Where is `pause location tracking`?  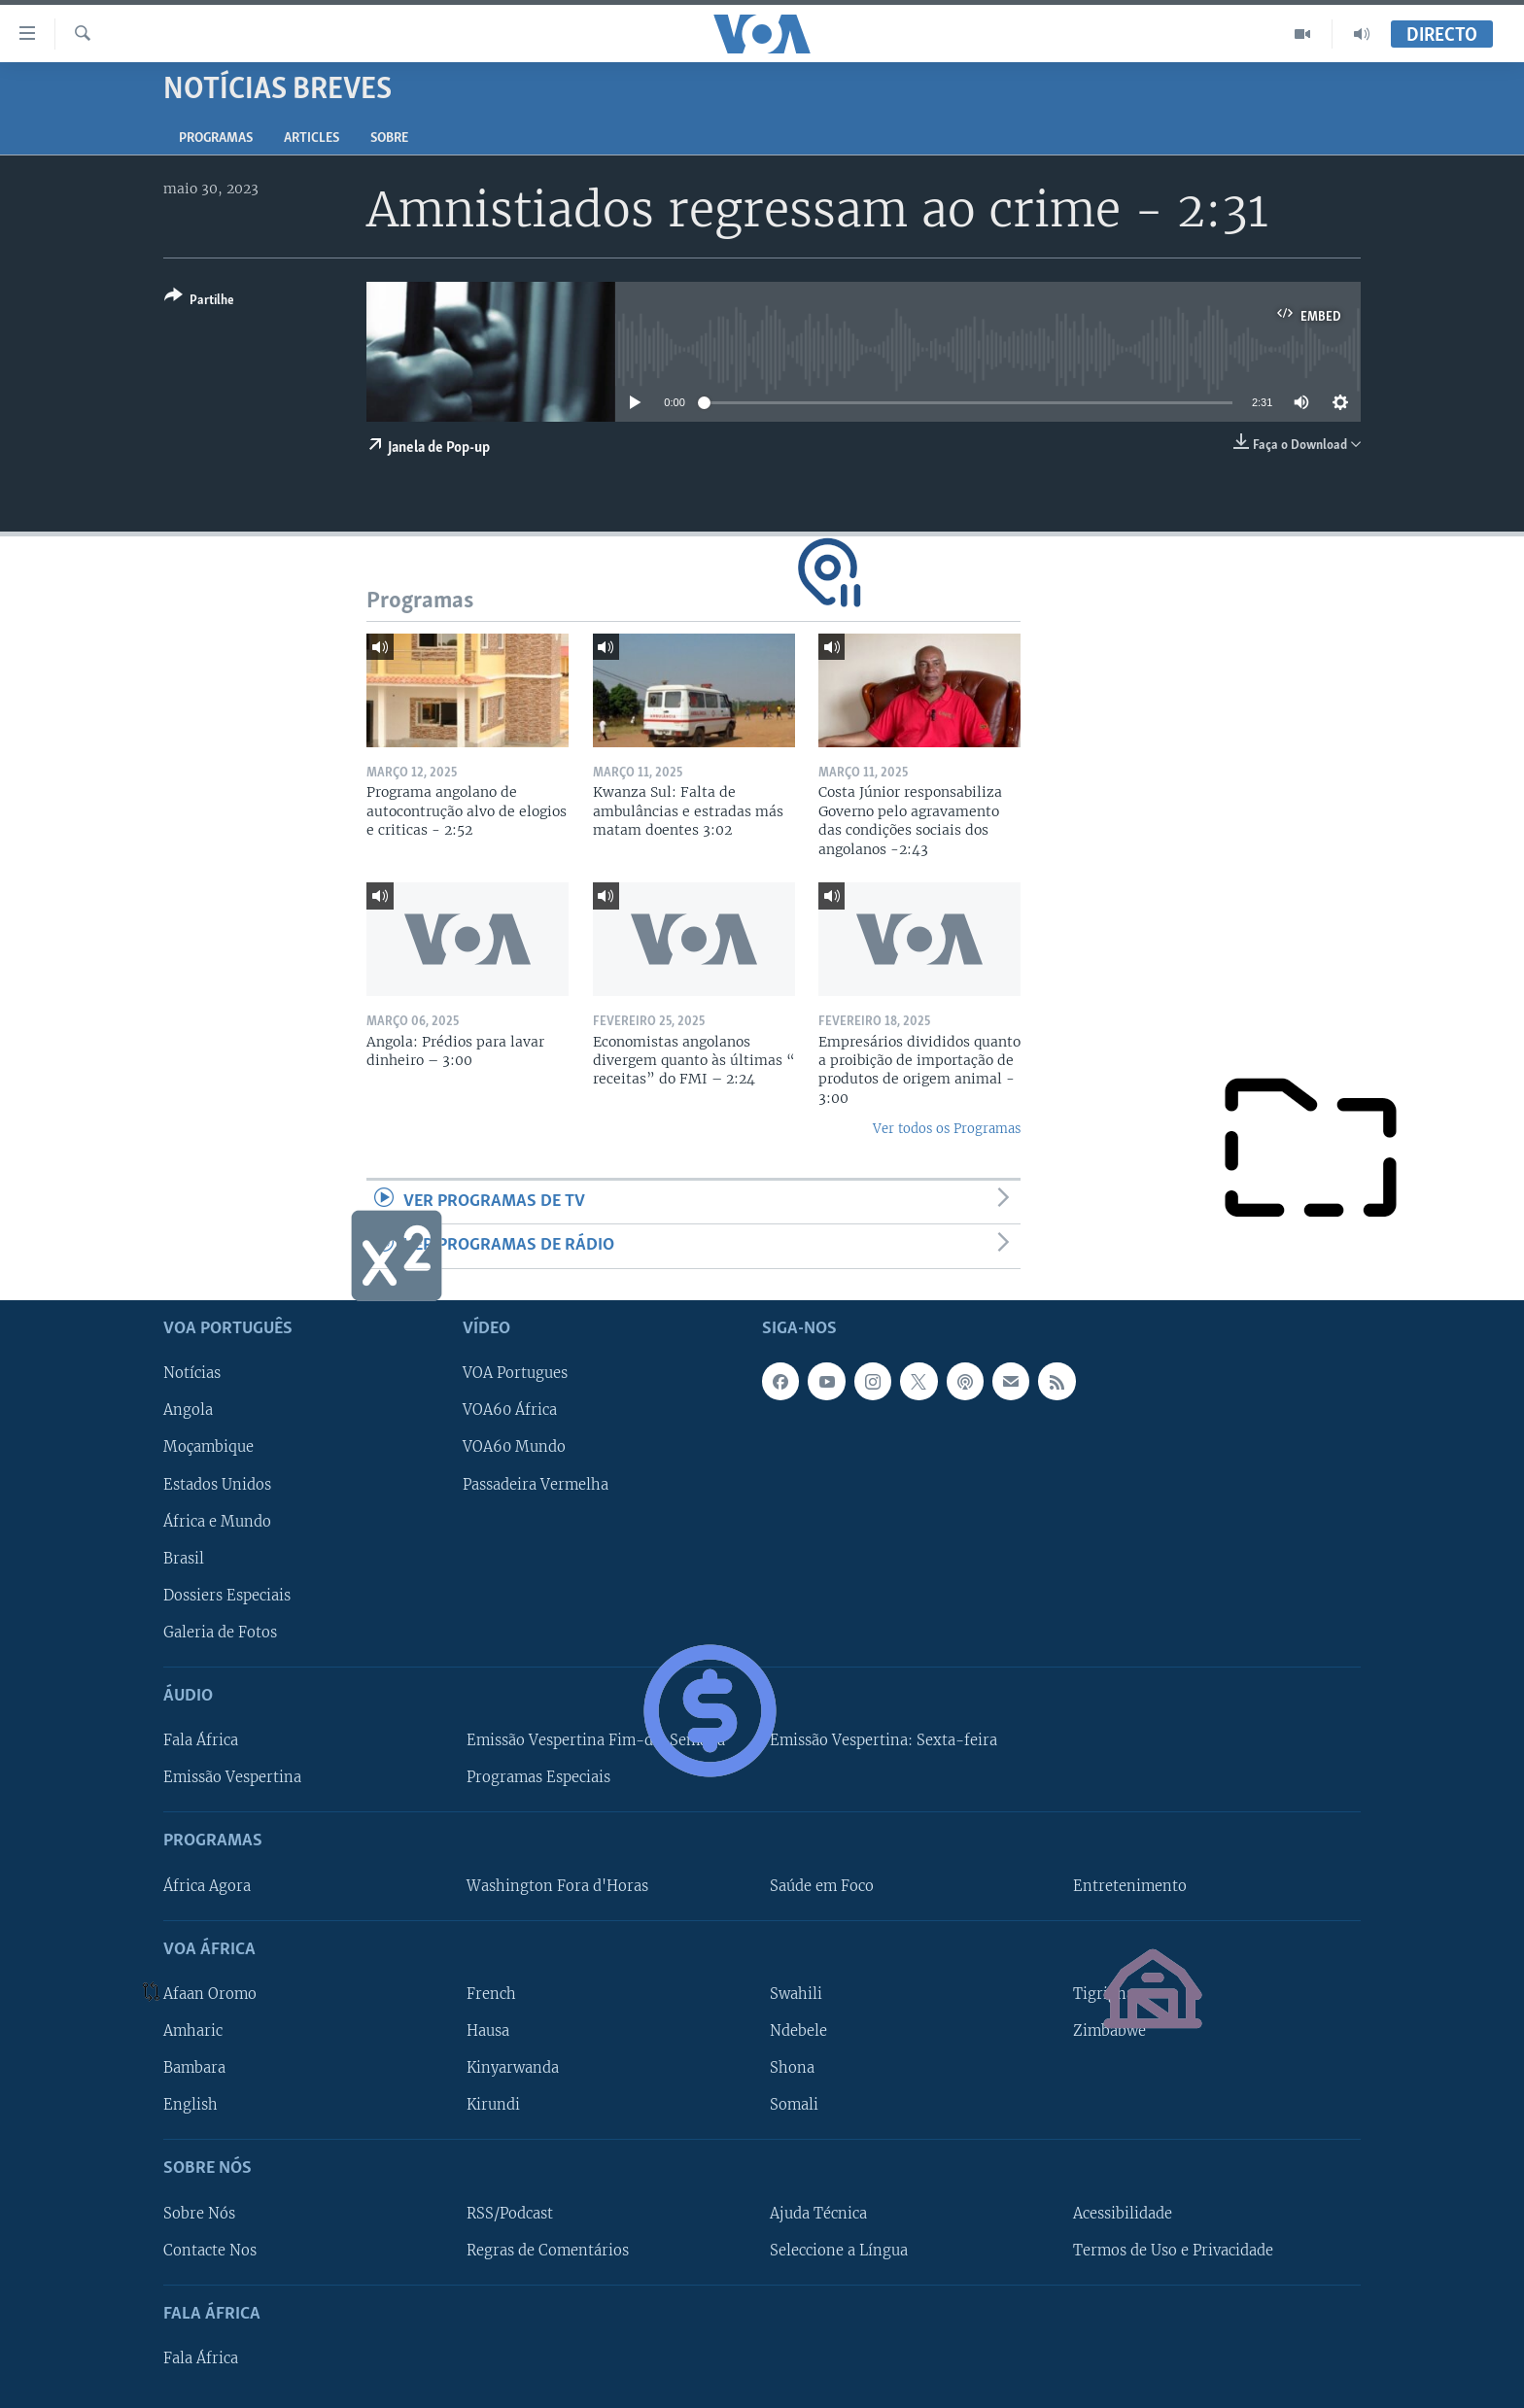
pause location tracking is located at coordinates (827, 570).